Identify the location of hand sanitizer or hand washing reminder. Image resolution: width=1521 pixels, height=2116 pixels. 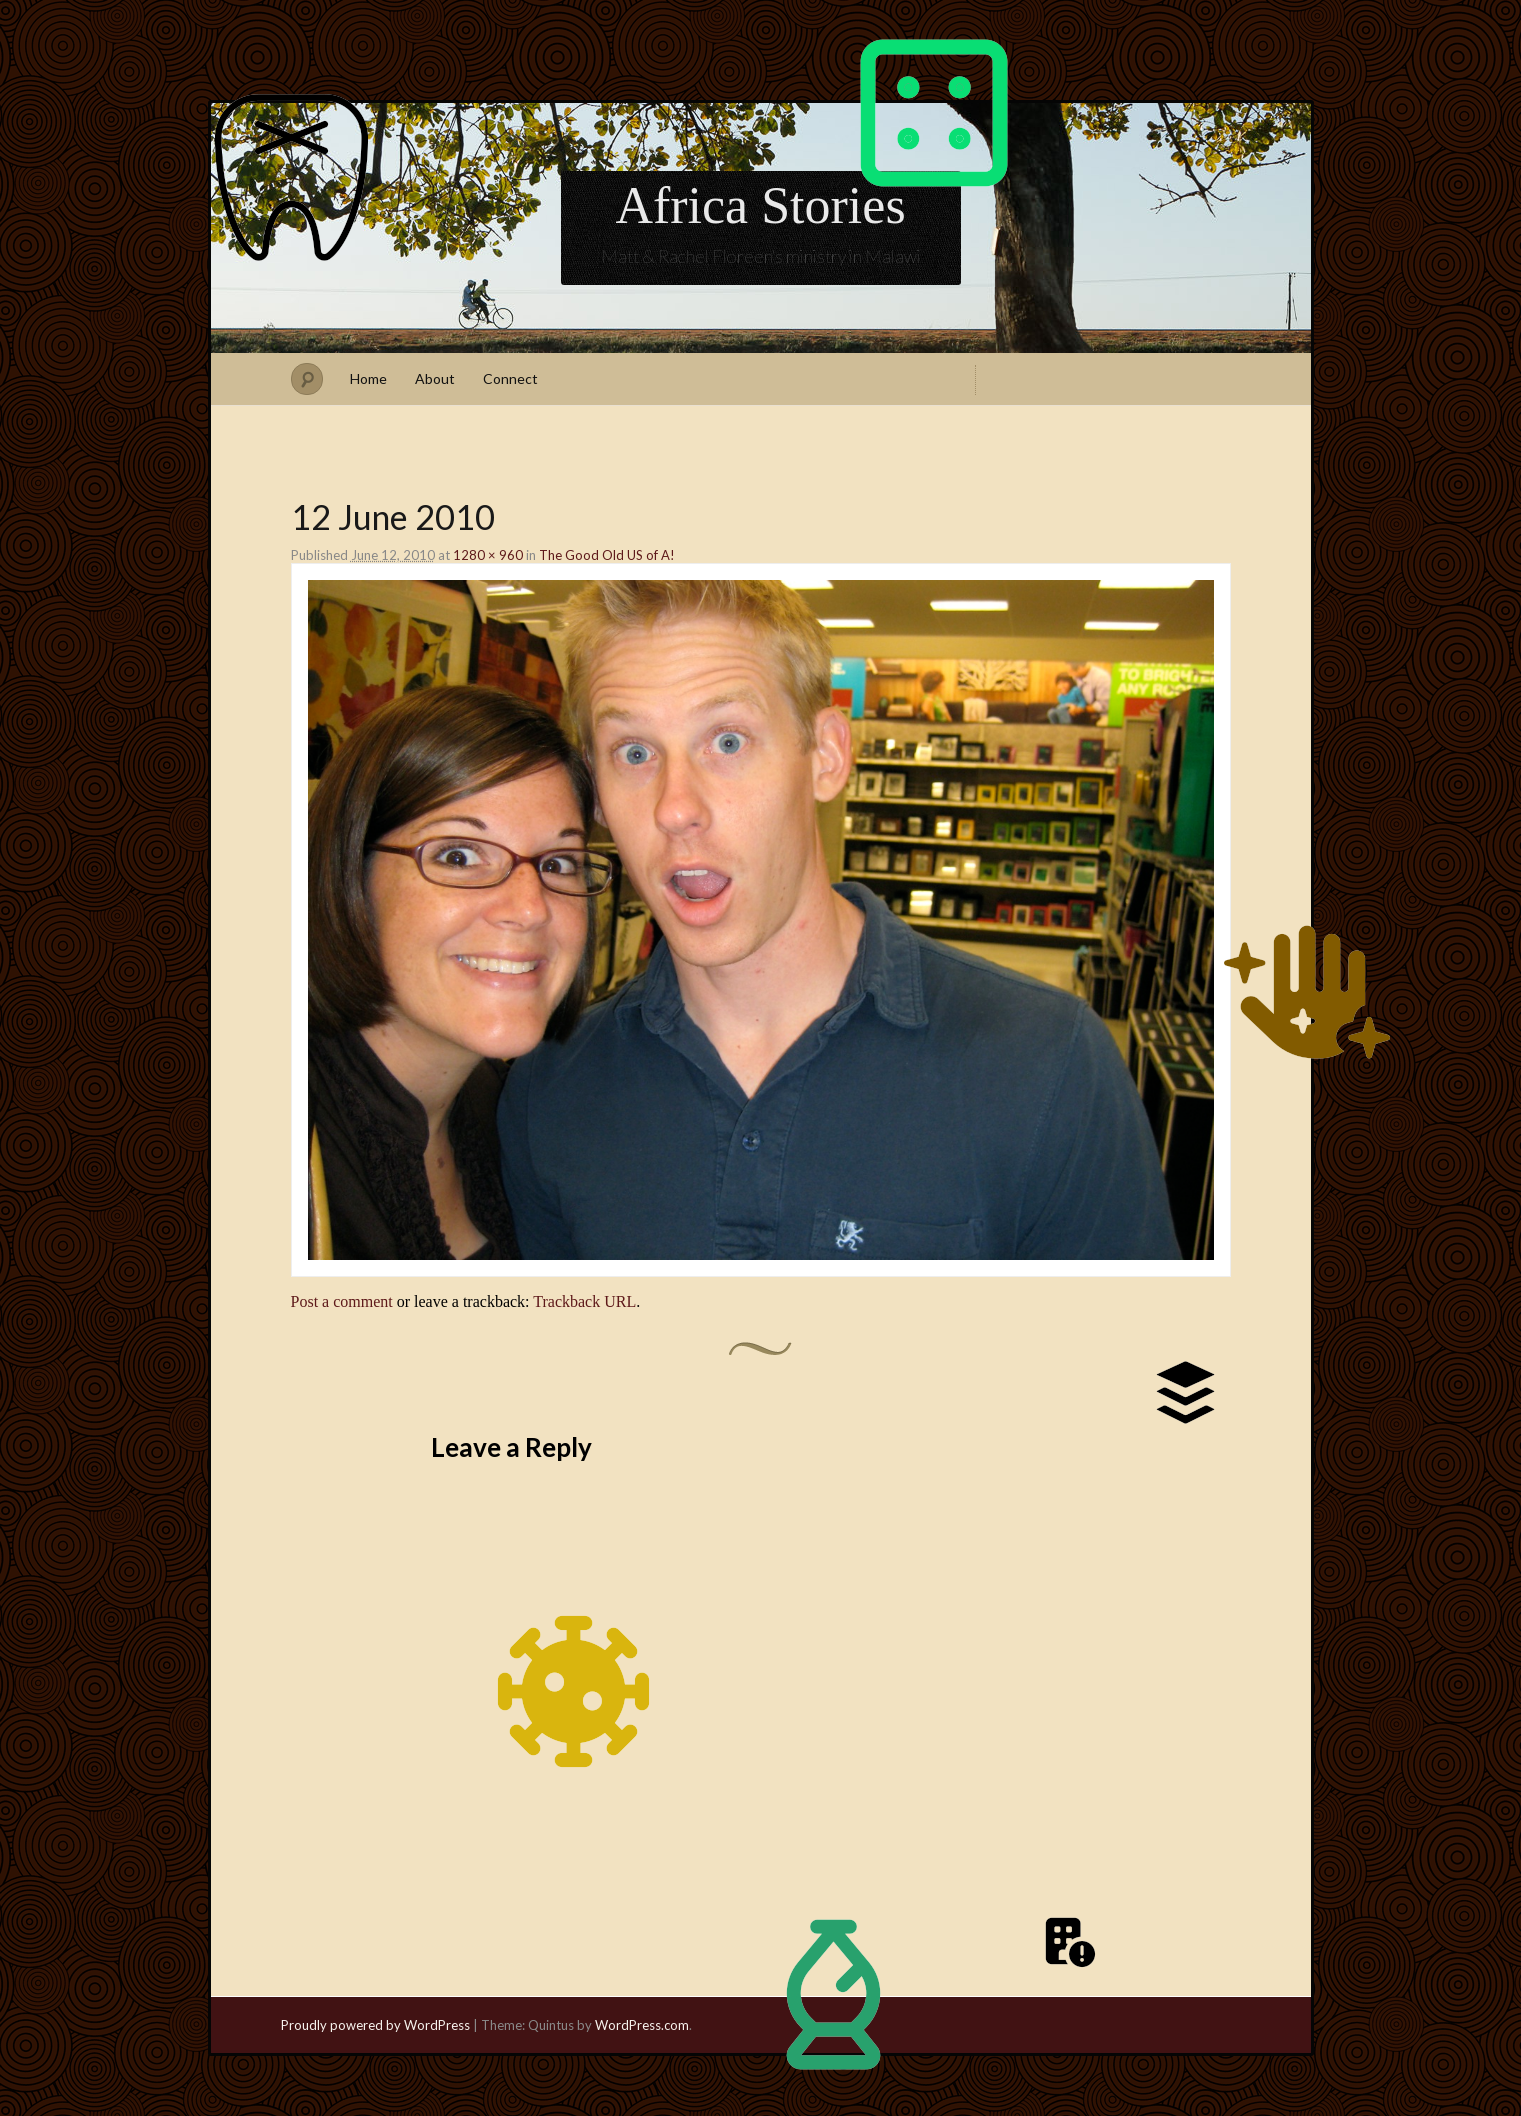
(1307, 992).